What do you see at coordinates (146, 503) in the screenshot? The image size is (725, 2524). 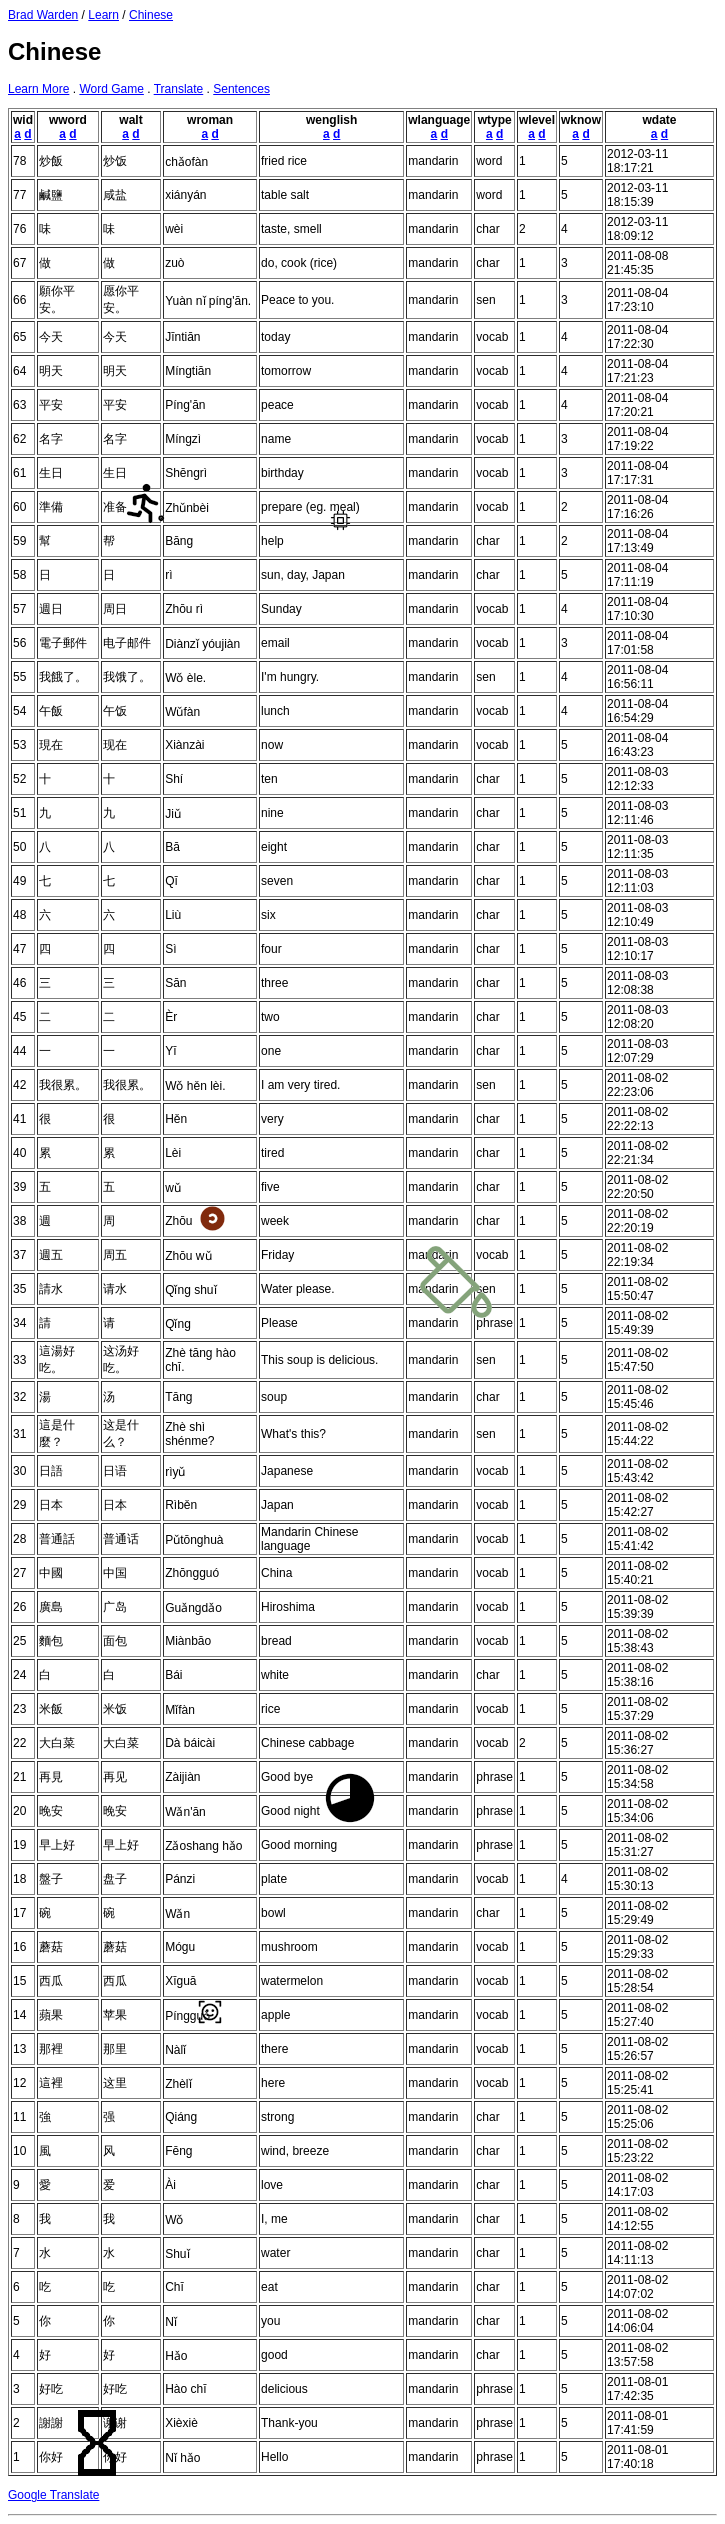 I see `access football or soccer games` at bounding box center [146, 503].